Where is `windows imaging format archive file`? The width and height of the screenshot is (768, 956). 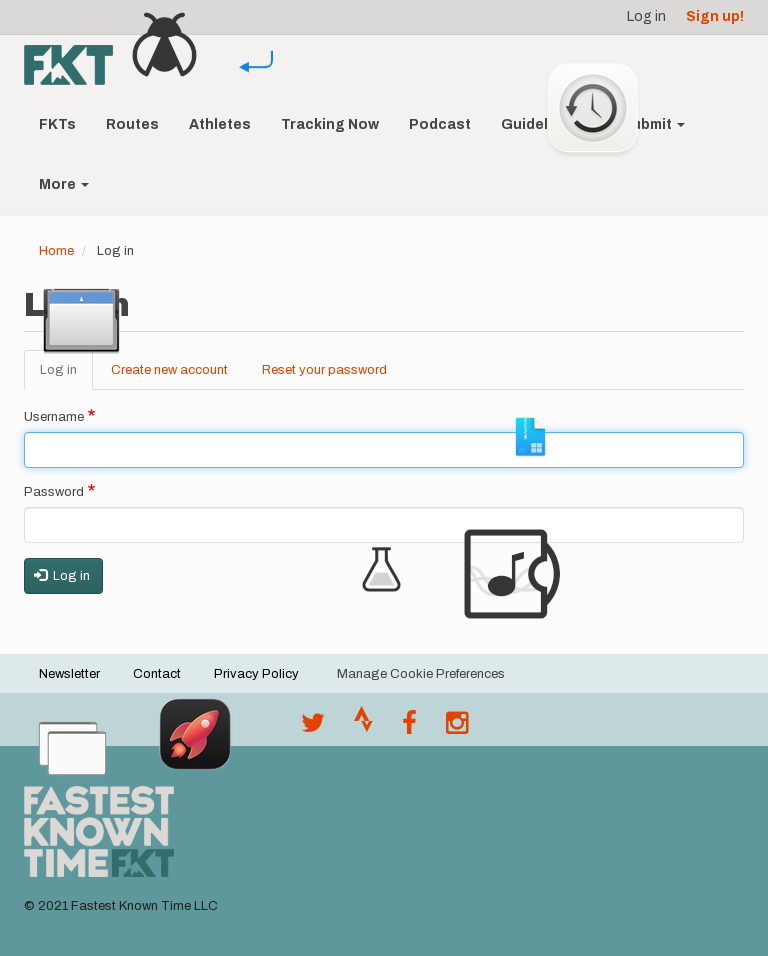
windows imaging format archive file is located at coordinates (530, 437).